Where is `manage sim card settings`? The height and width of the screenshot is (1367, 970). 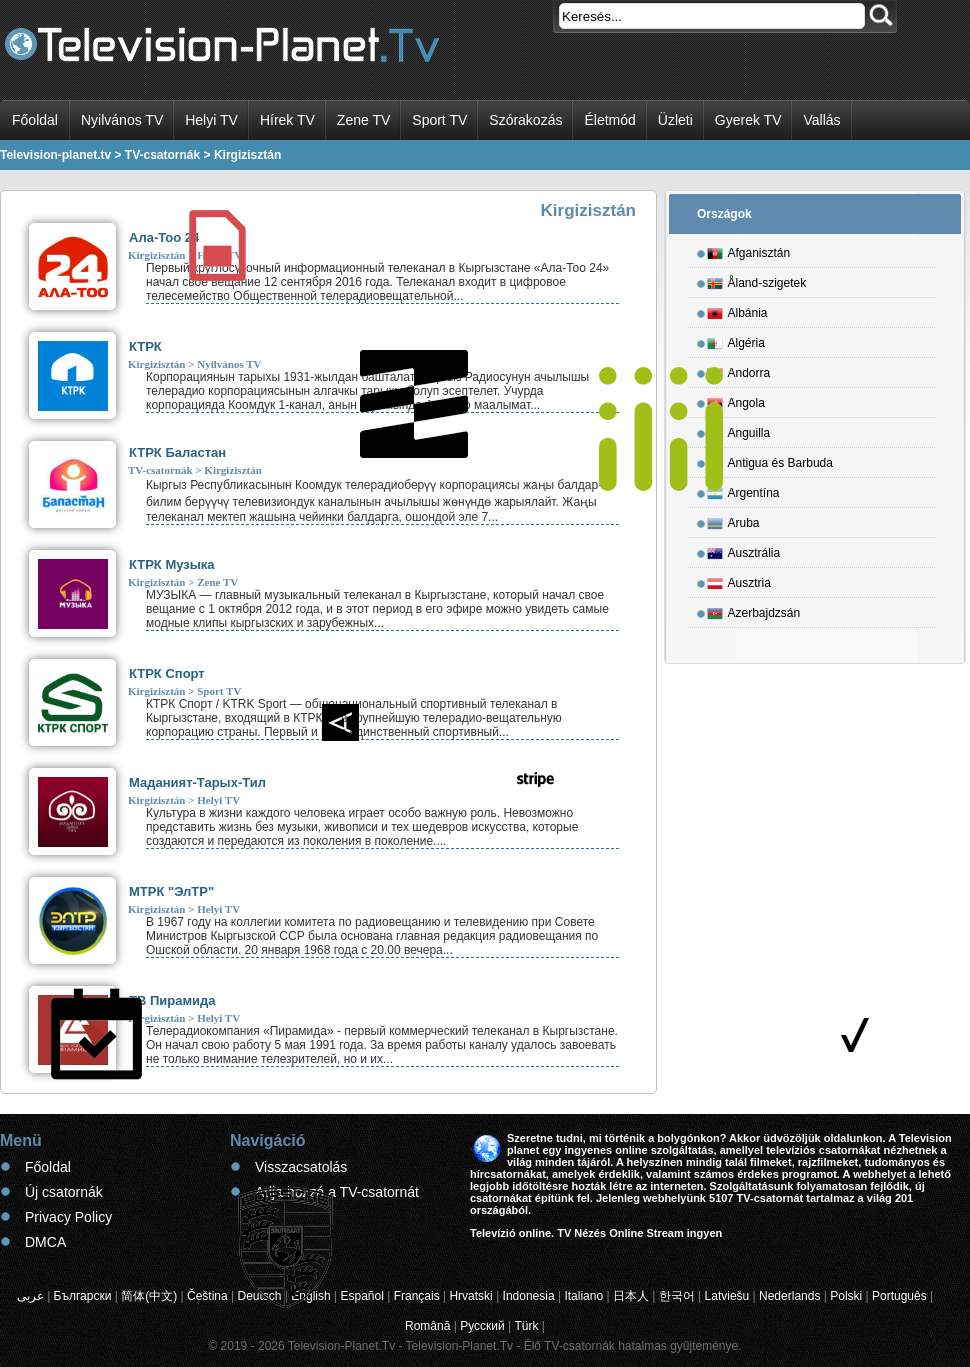
manage sim card settings is located at coordinates (217, 245).